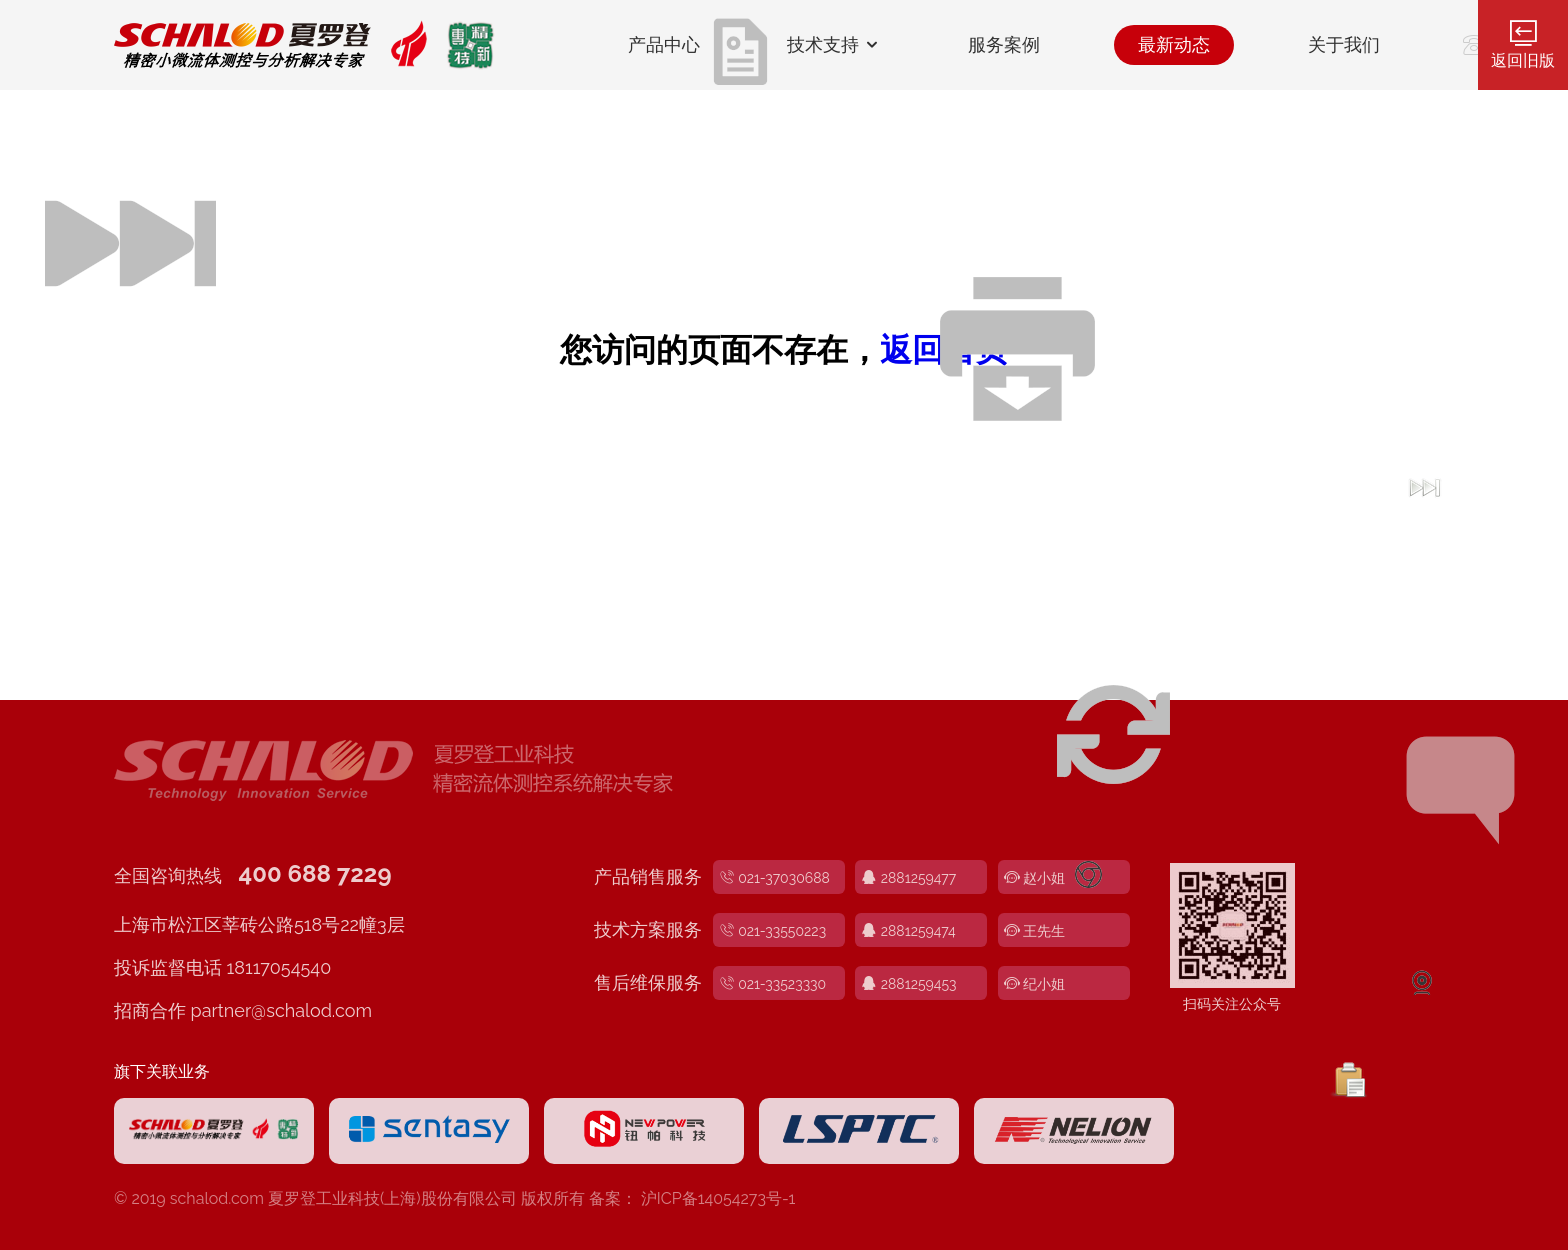  I want to click on open a document file, so click(740, 49).